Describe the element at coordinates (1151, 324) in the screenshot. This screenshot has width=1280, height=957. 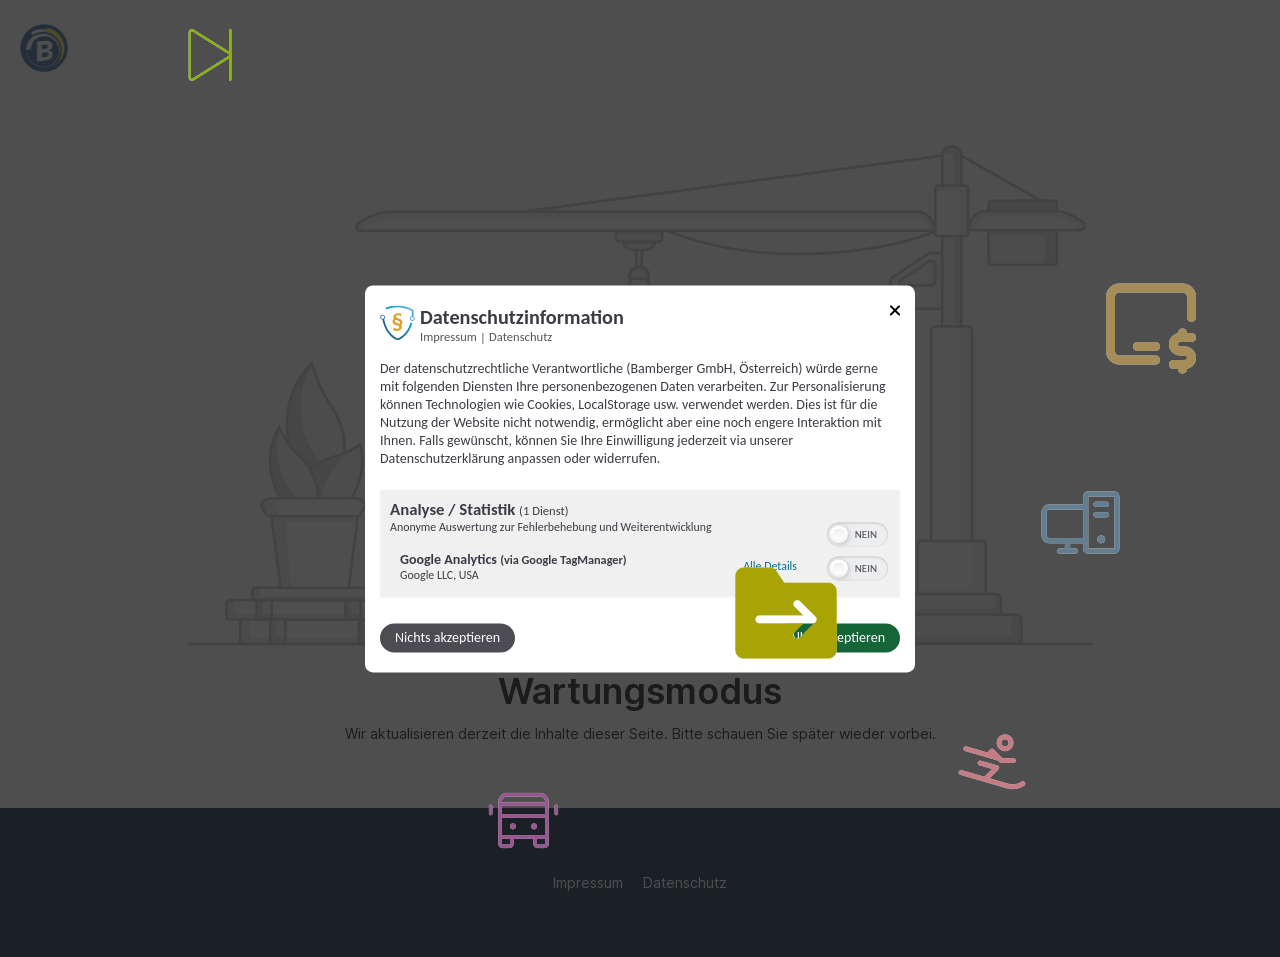
I see `access tablet payment or billing settings` at that location.